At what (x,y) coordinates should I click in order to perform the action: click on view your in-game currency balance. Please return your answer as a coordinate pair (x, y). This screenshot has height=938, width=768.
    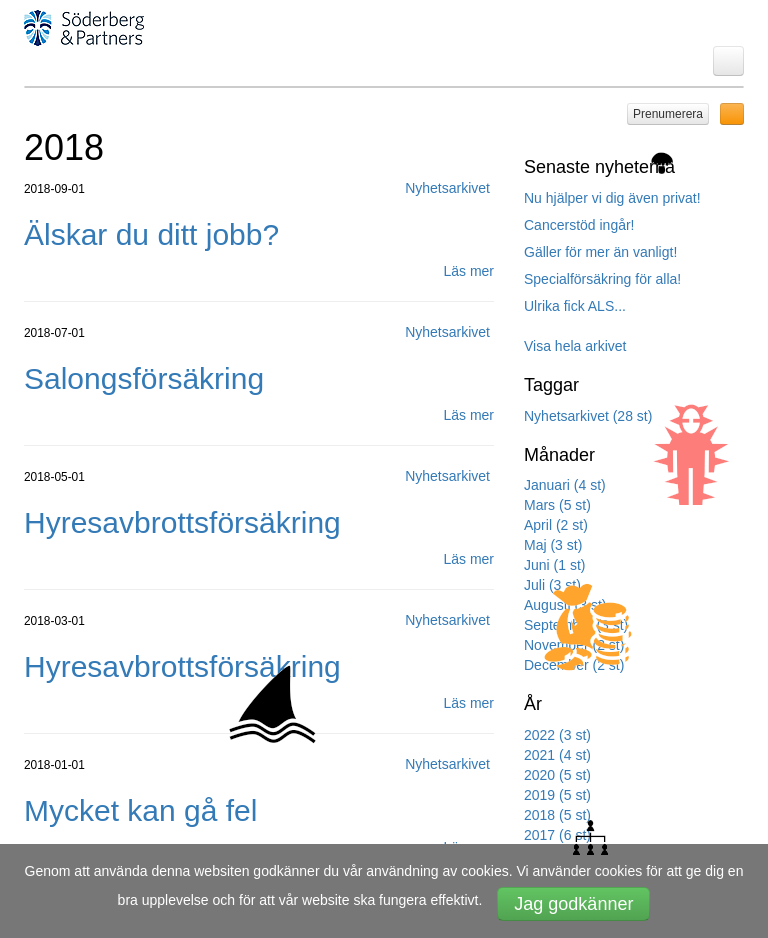
    Looking at the image, I should click on (588, 627).